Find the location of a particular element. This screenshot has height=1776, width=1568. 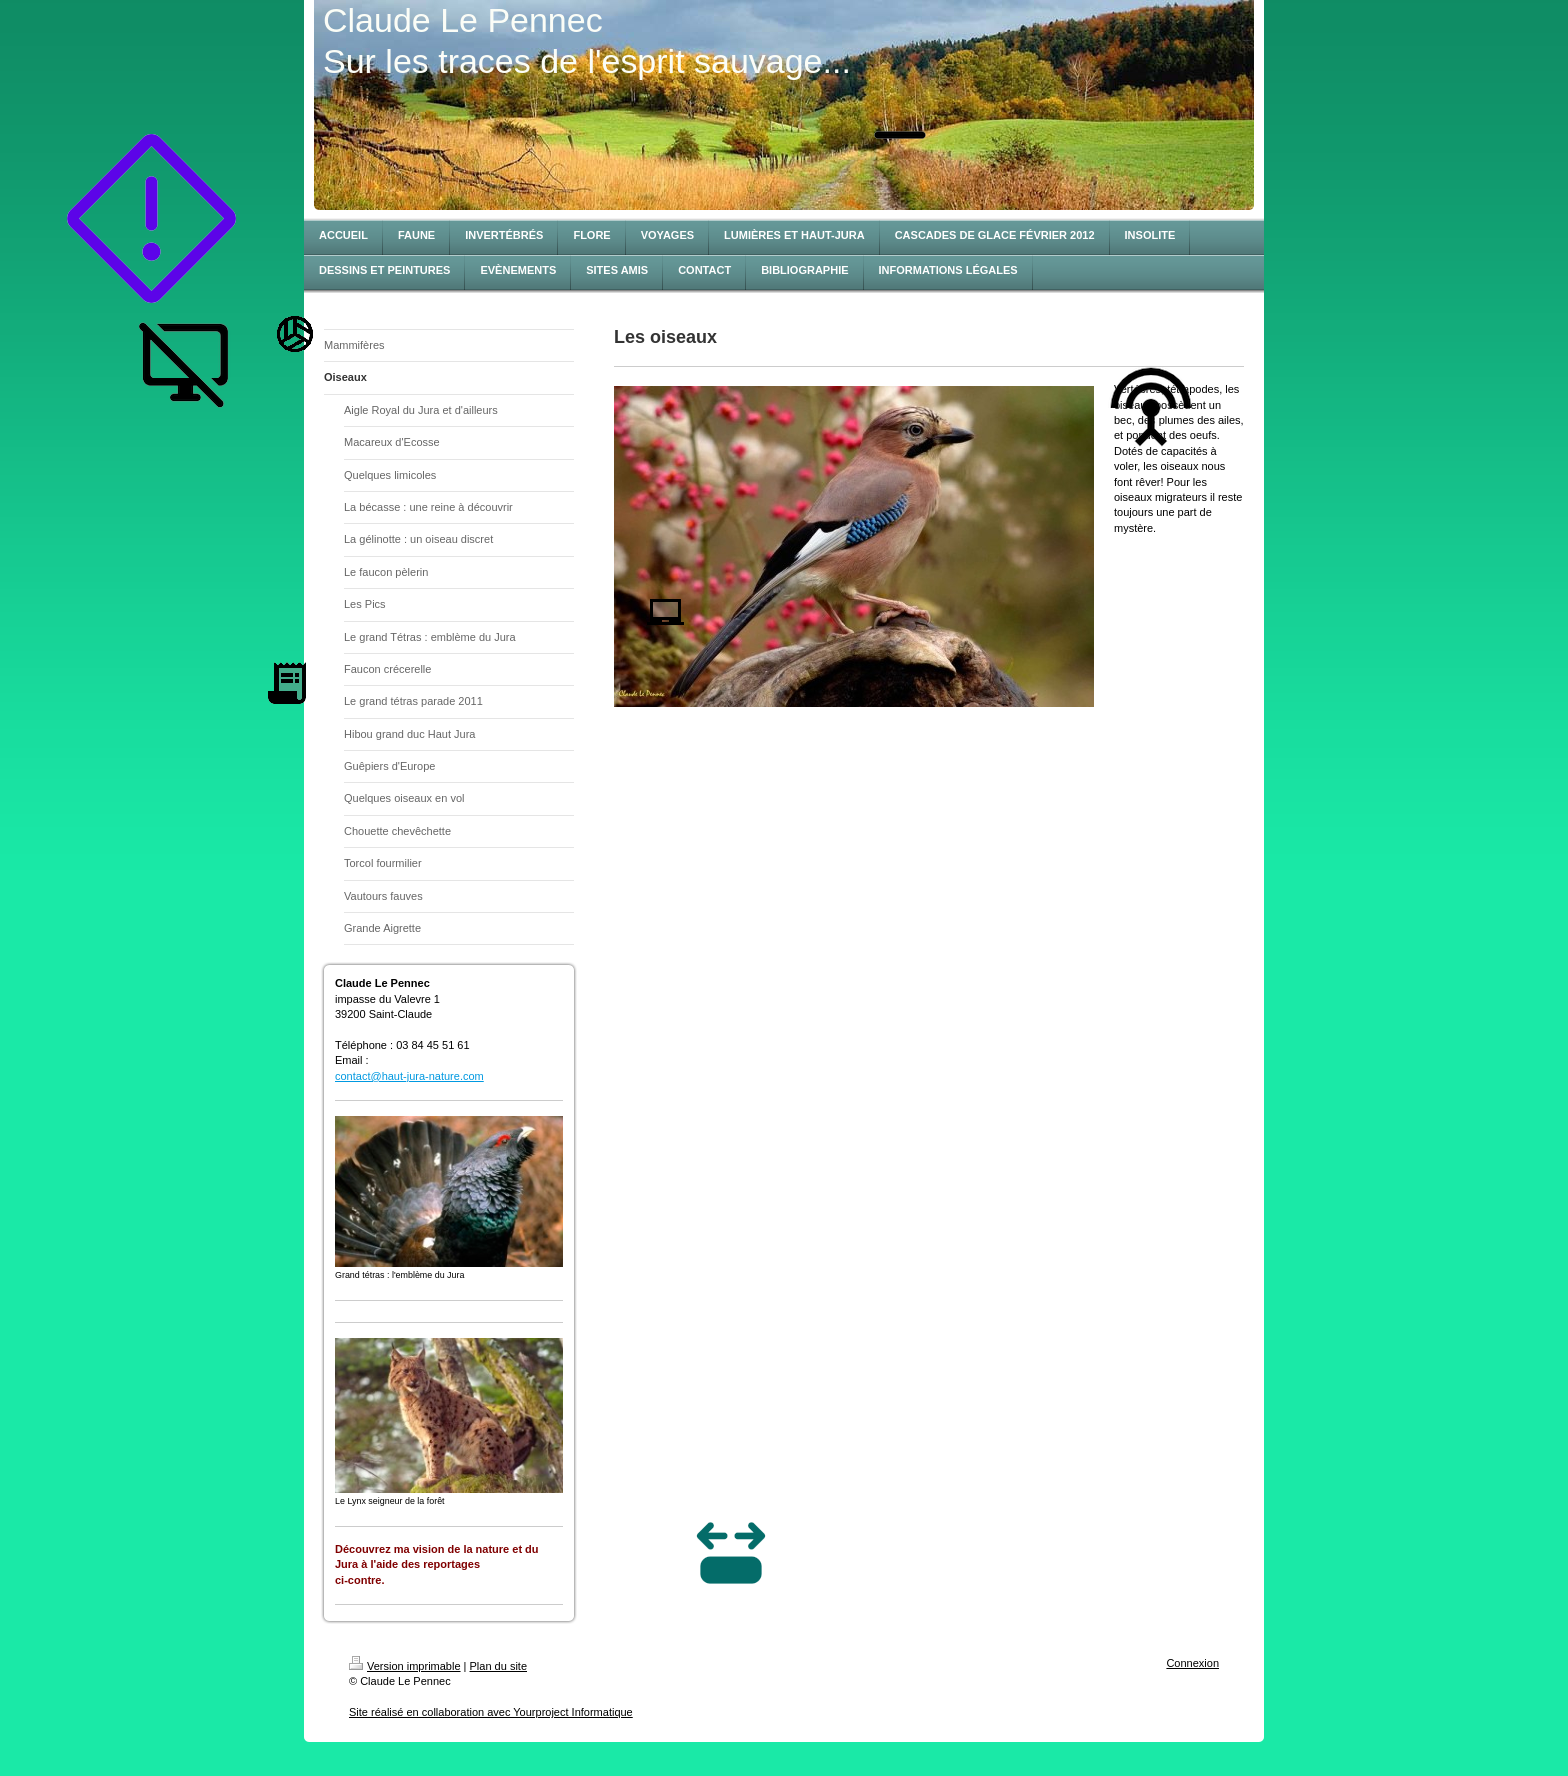

remove an item from a list is located at coordinates (900, 135).